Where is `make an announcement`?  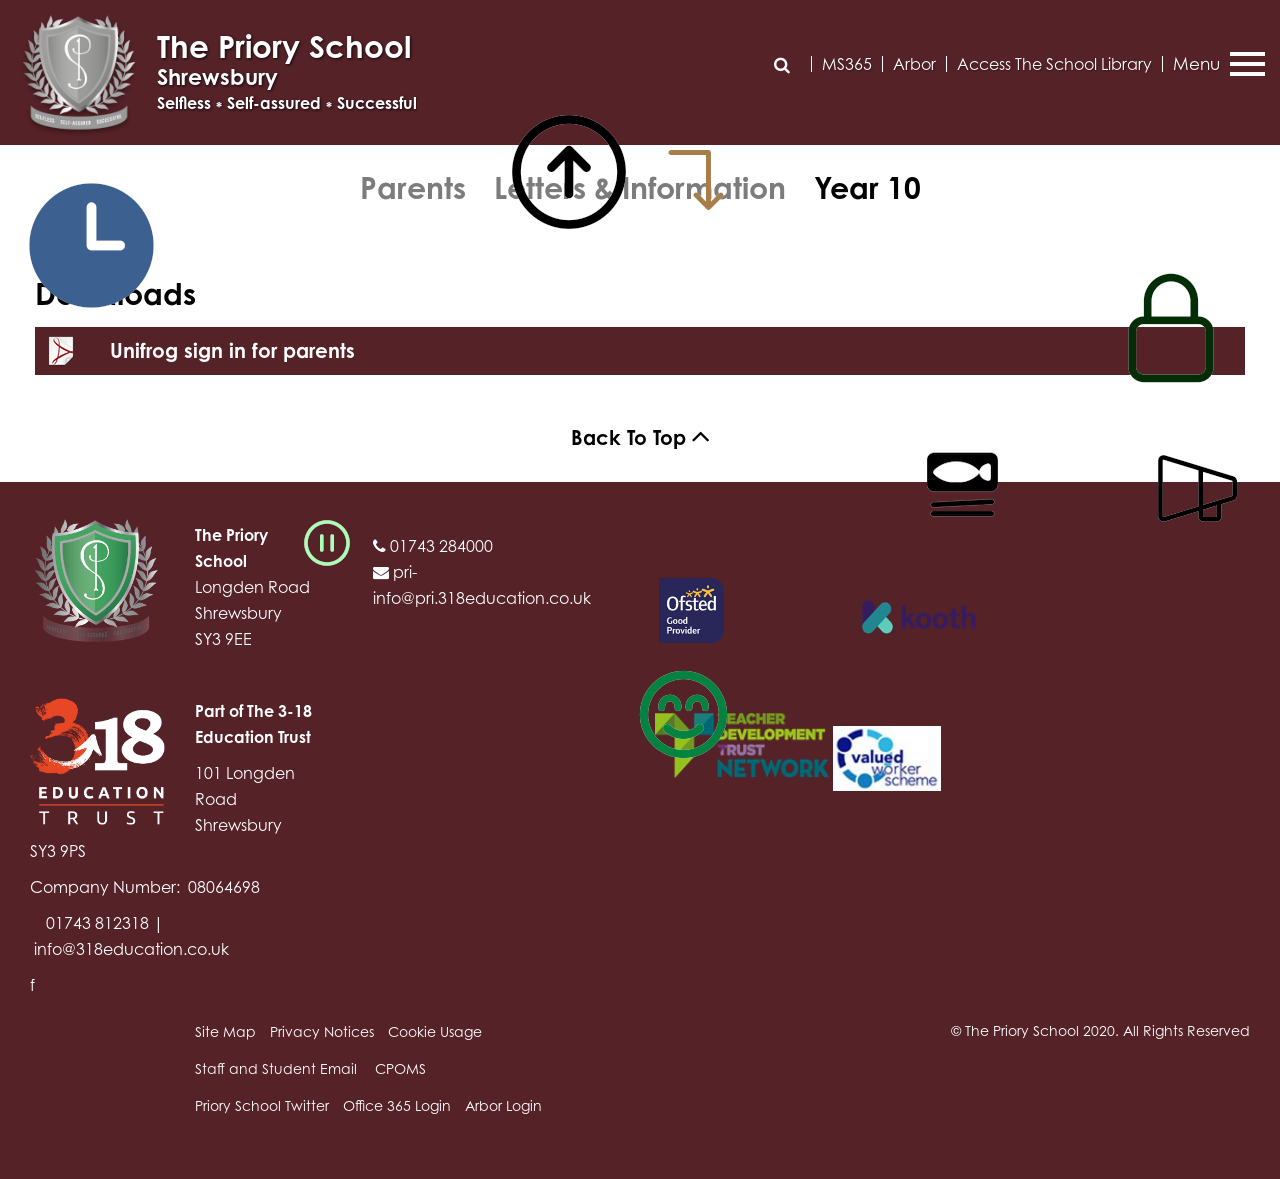
make an announcement is located at coordinates (1194, 491).